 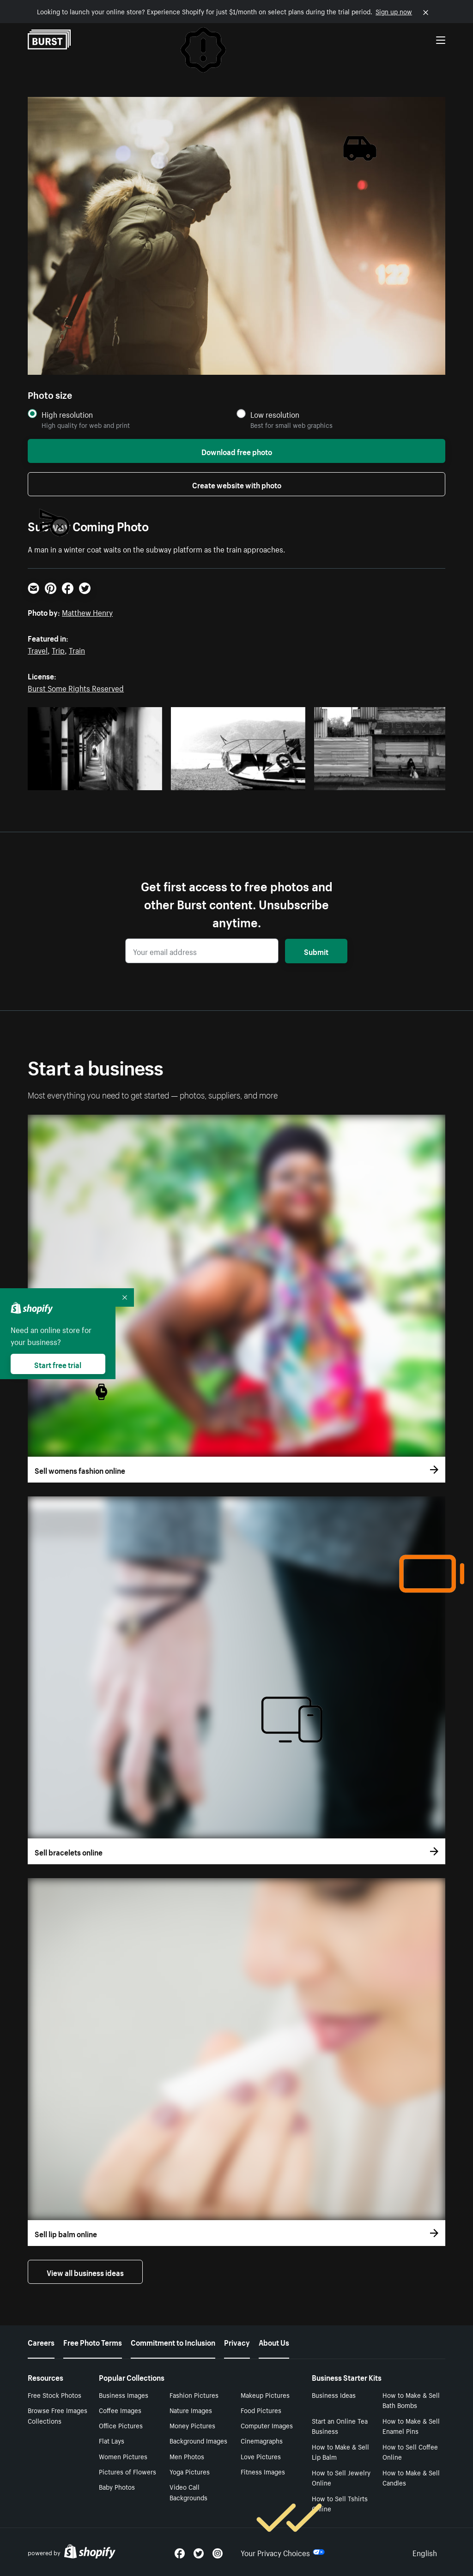 What do you see at coordinates (431, 1573) in the screenshot?
I see `indicates battery is empty or depleted` at bounding box center [431, 1573].